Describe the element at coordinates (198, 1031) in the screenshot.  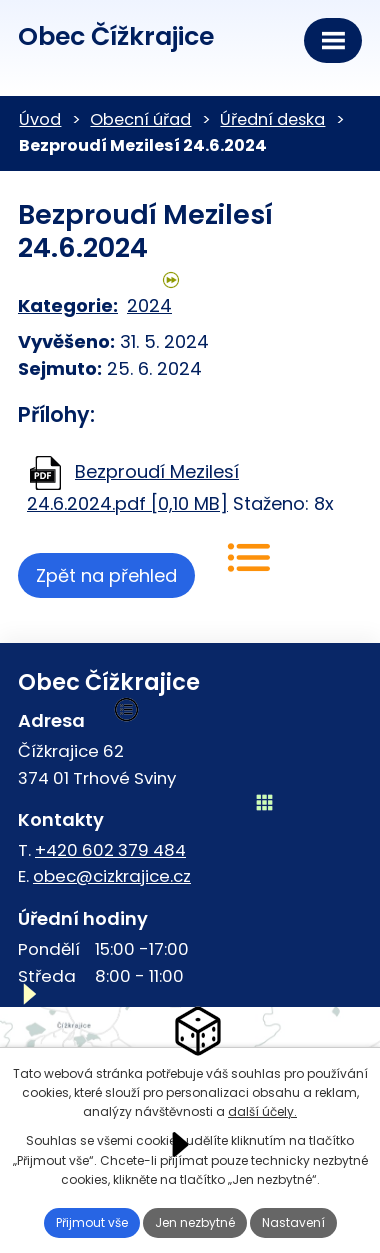
I see `randomize or shuffle content` at that location.